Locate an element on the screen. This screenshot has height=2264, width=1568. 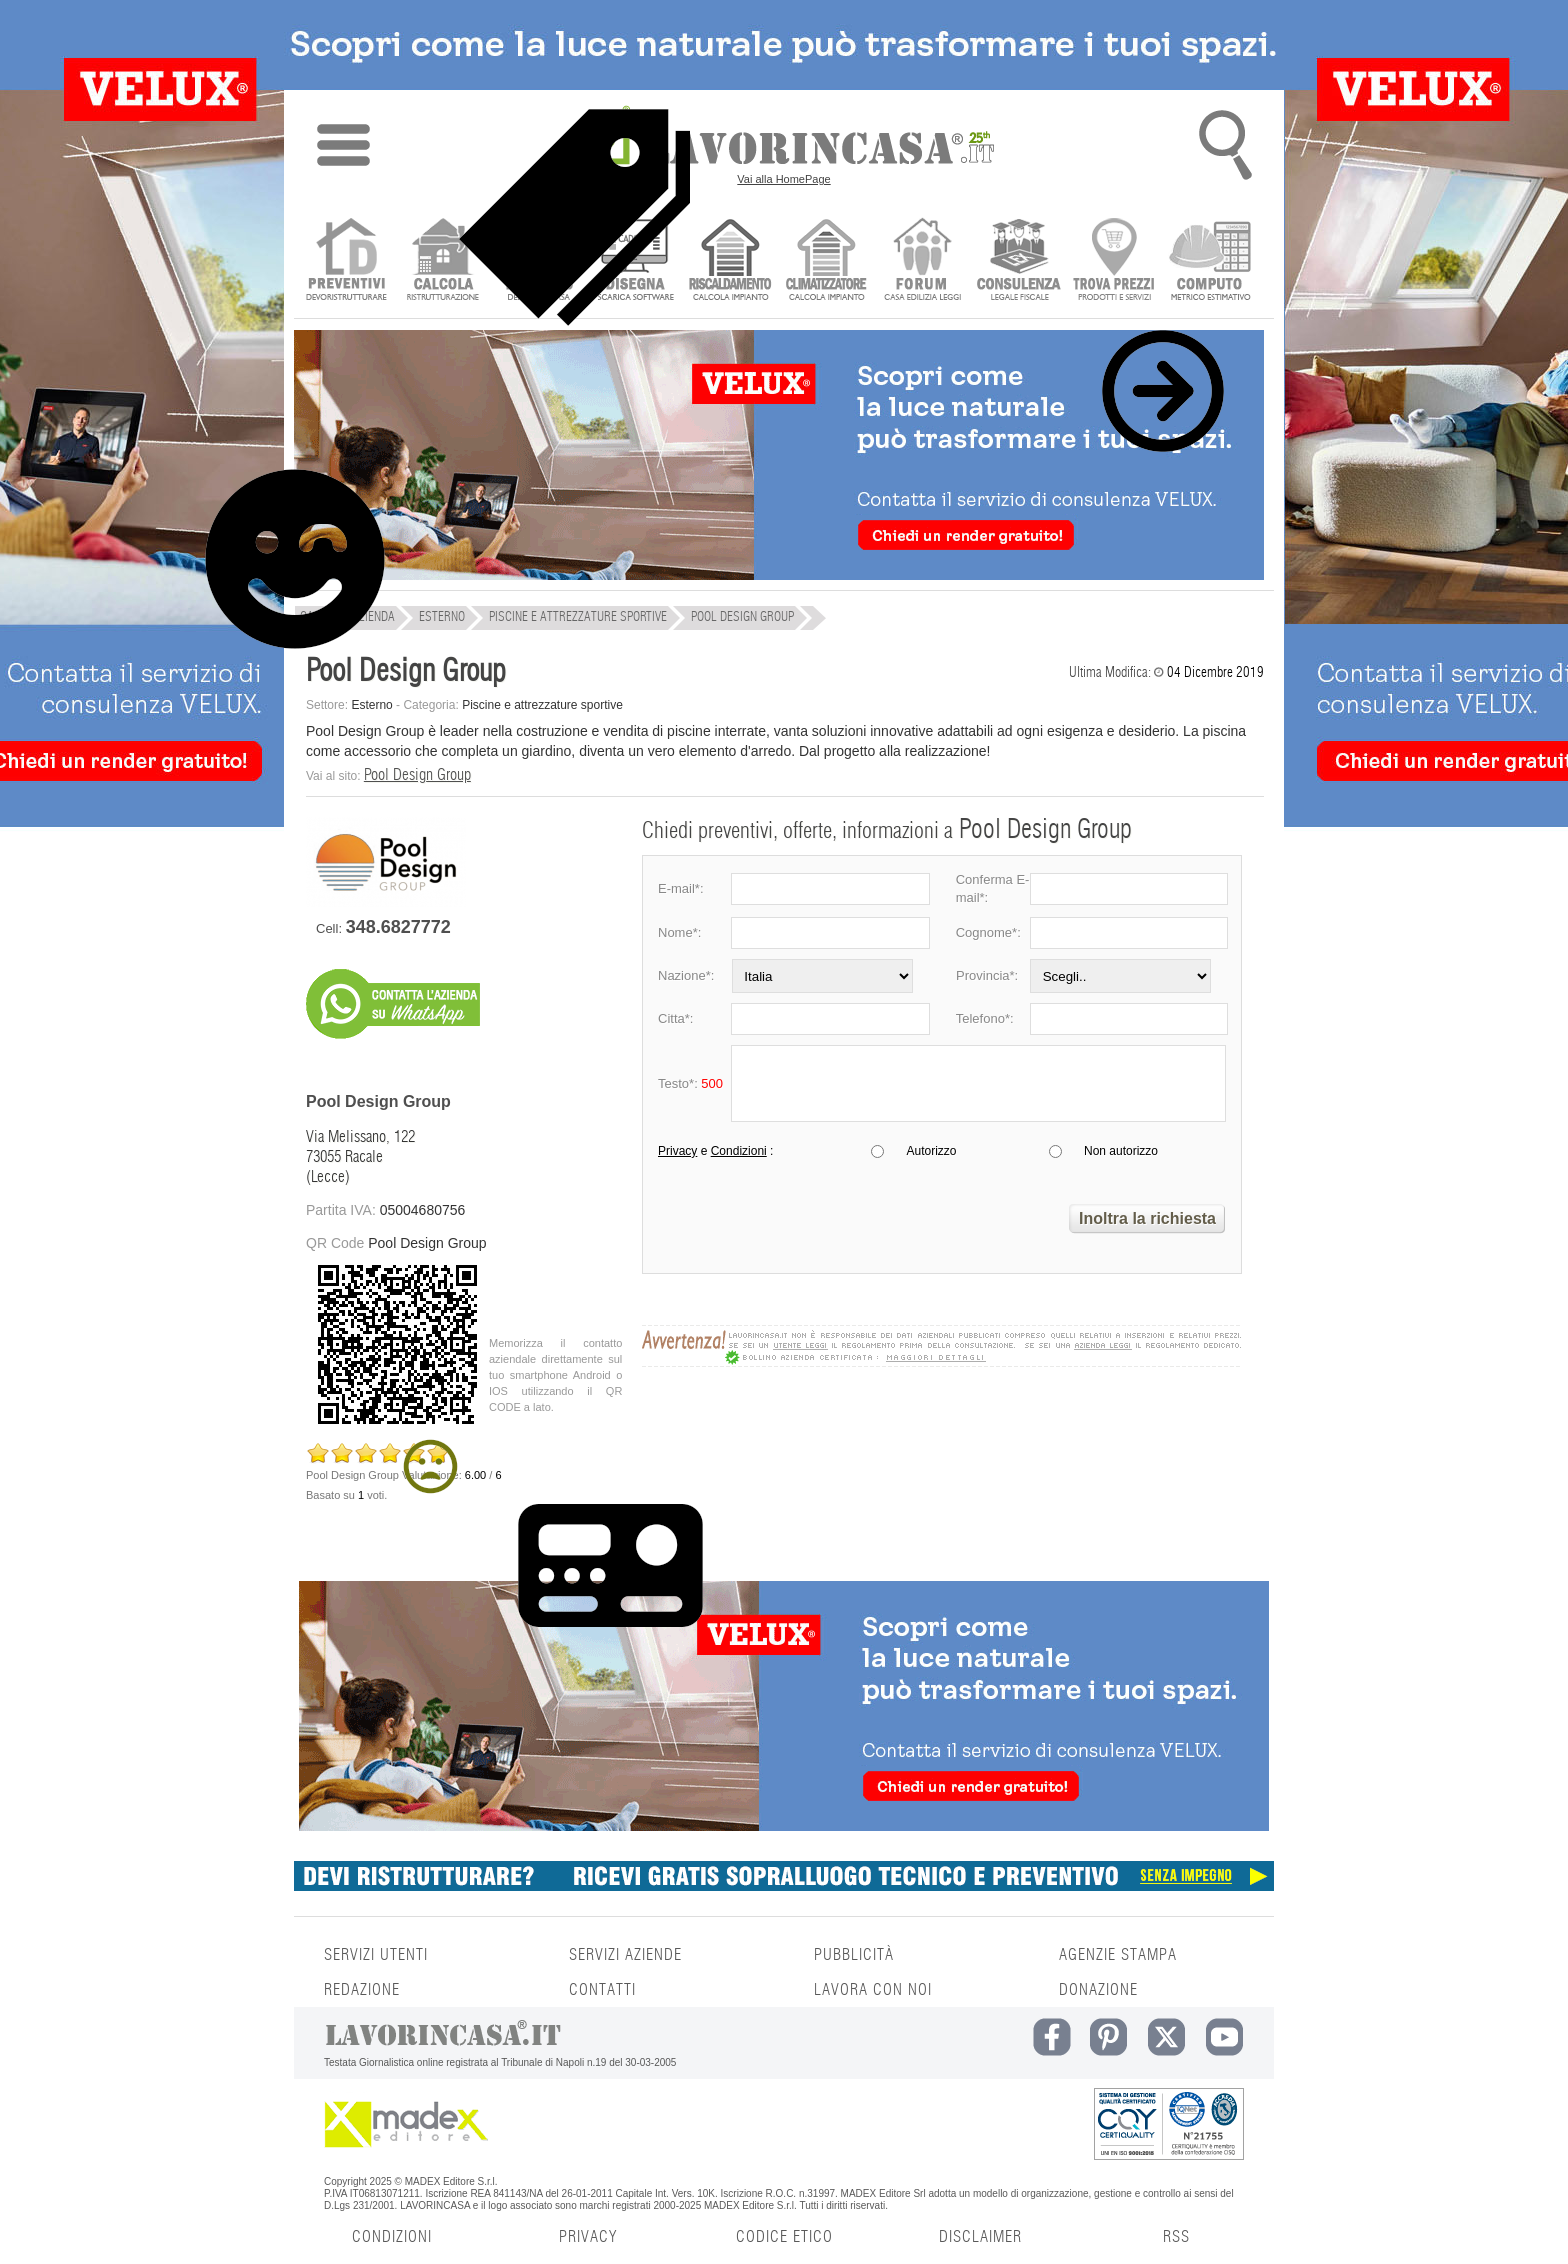
view digital tachograph or driving recorder data is located at coordinates (610, 1565).